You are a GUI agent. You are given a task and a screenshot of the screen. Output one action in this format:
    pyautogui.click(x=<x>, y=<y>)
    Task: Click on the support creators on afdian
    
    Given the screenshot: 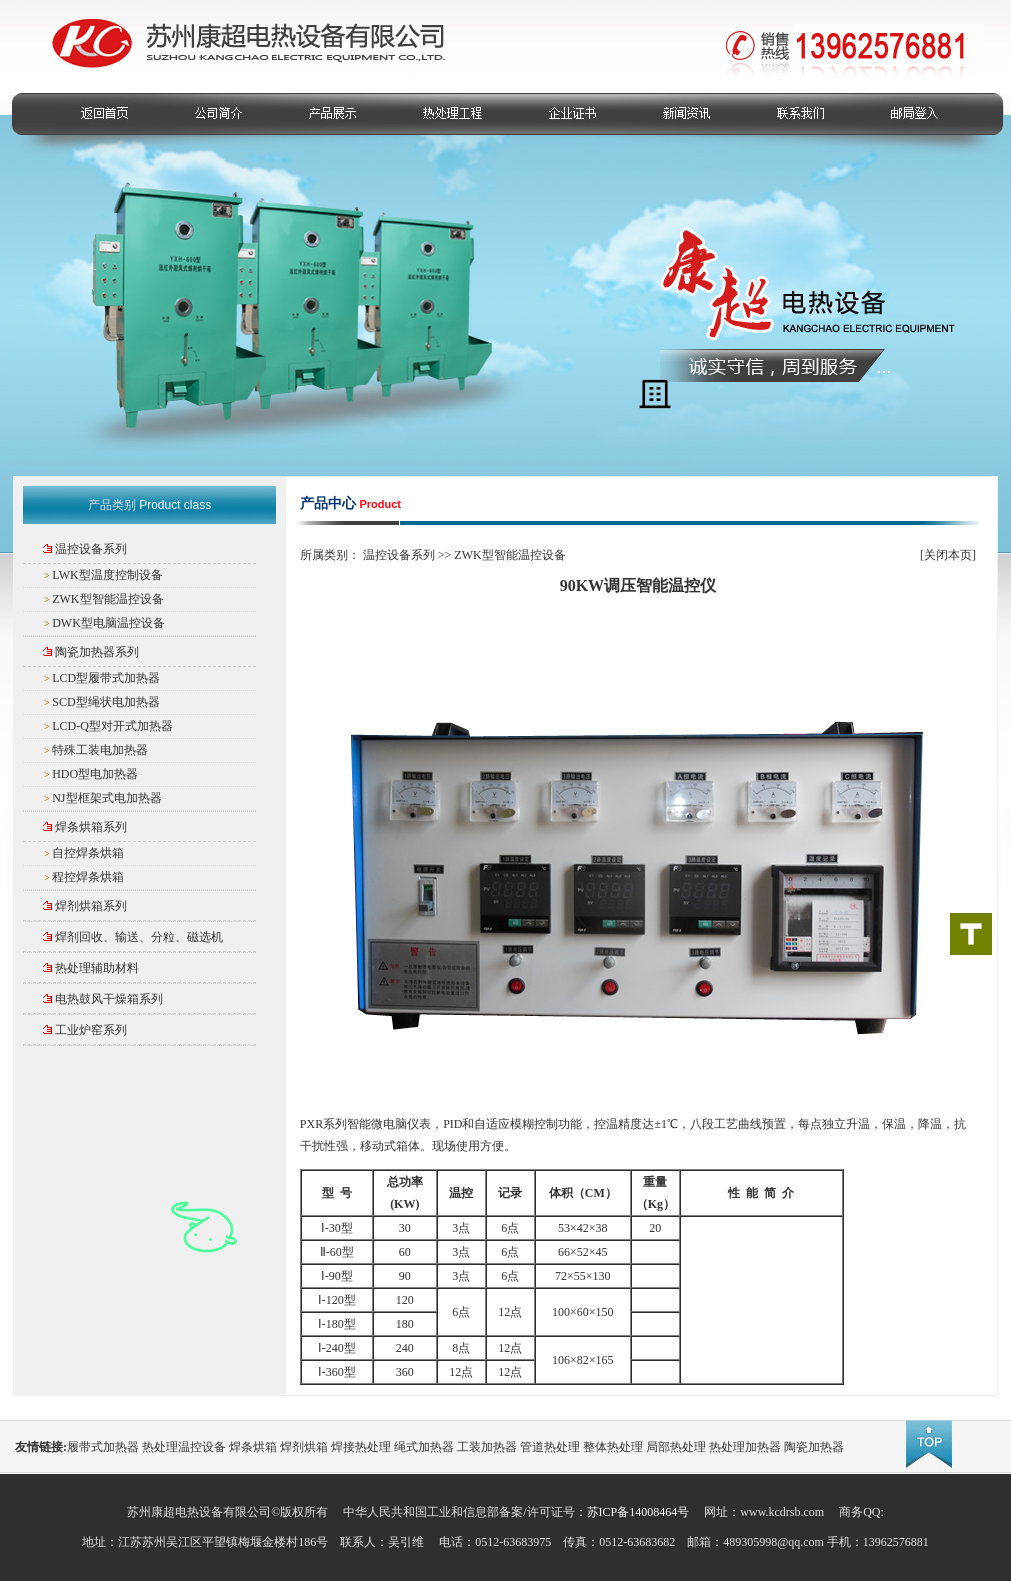 What is the action you would take?
    pyautogui.click(x=204, y=1227)
    